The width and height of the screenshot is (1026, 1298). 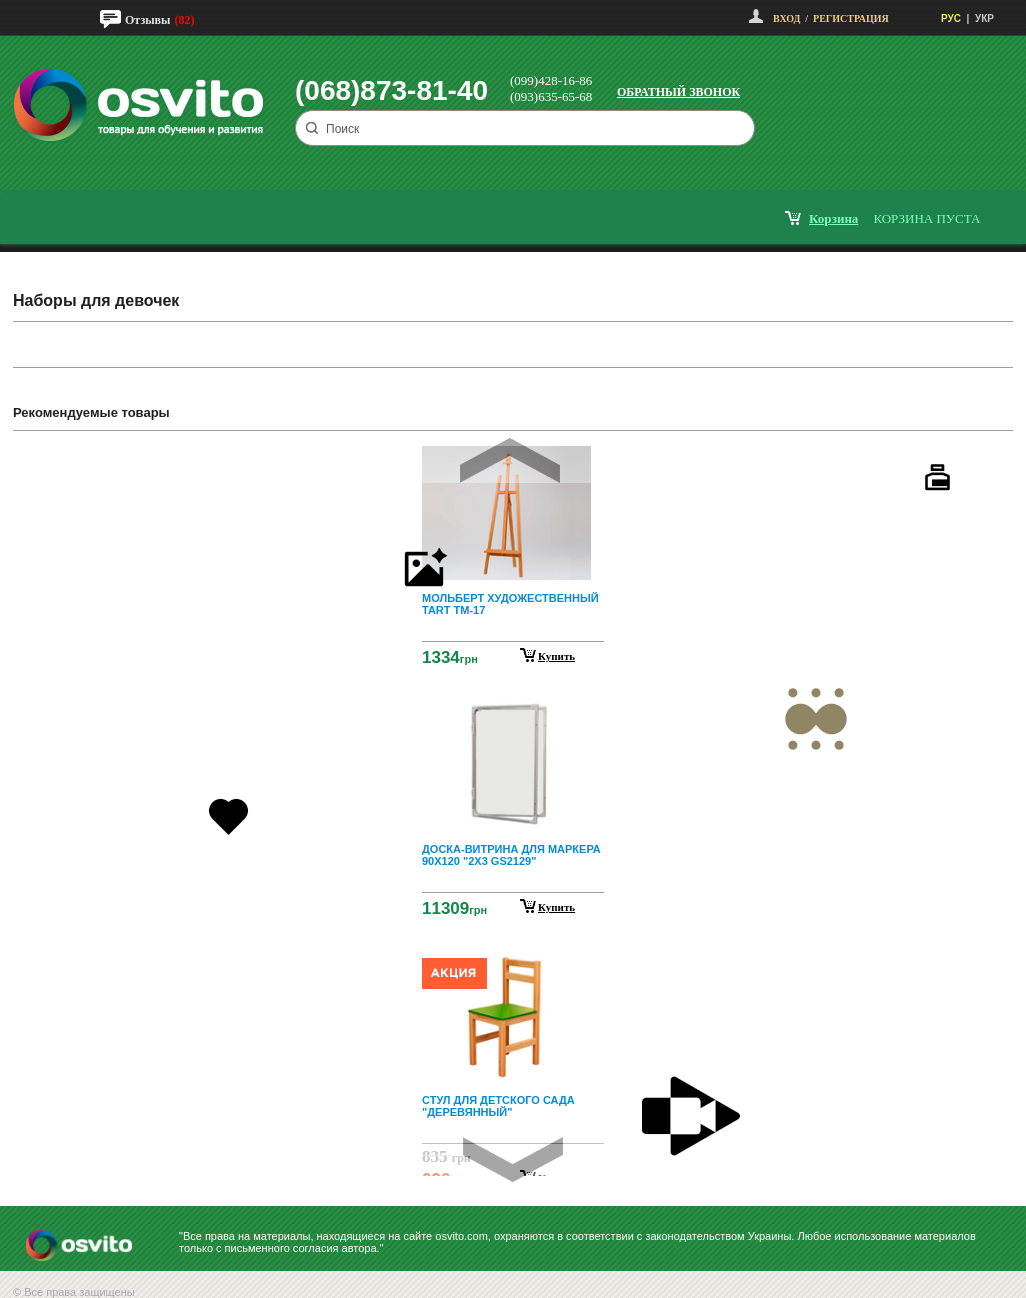 I want to click on enhance image with AI, so click(x=424, y=569).